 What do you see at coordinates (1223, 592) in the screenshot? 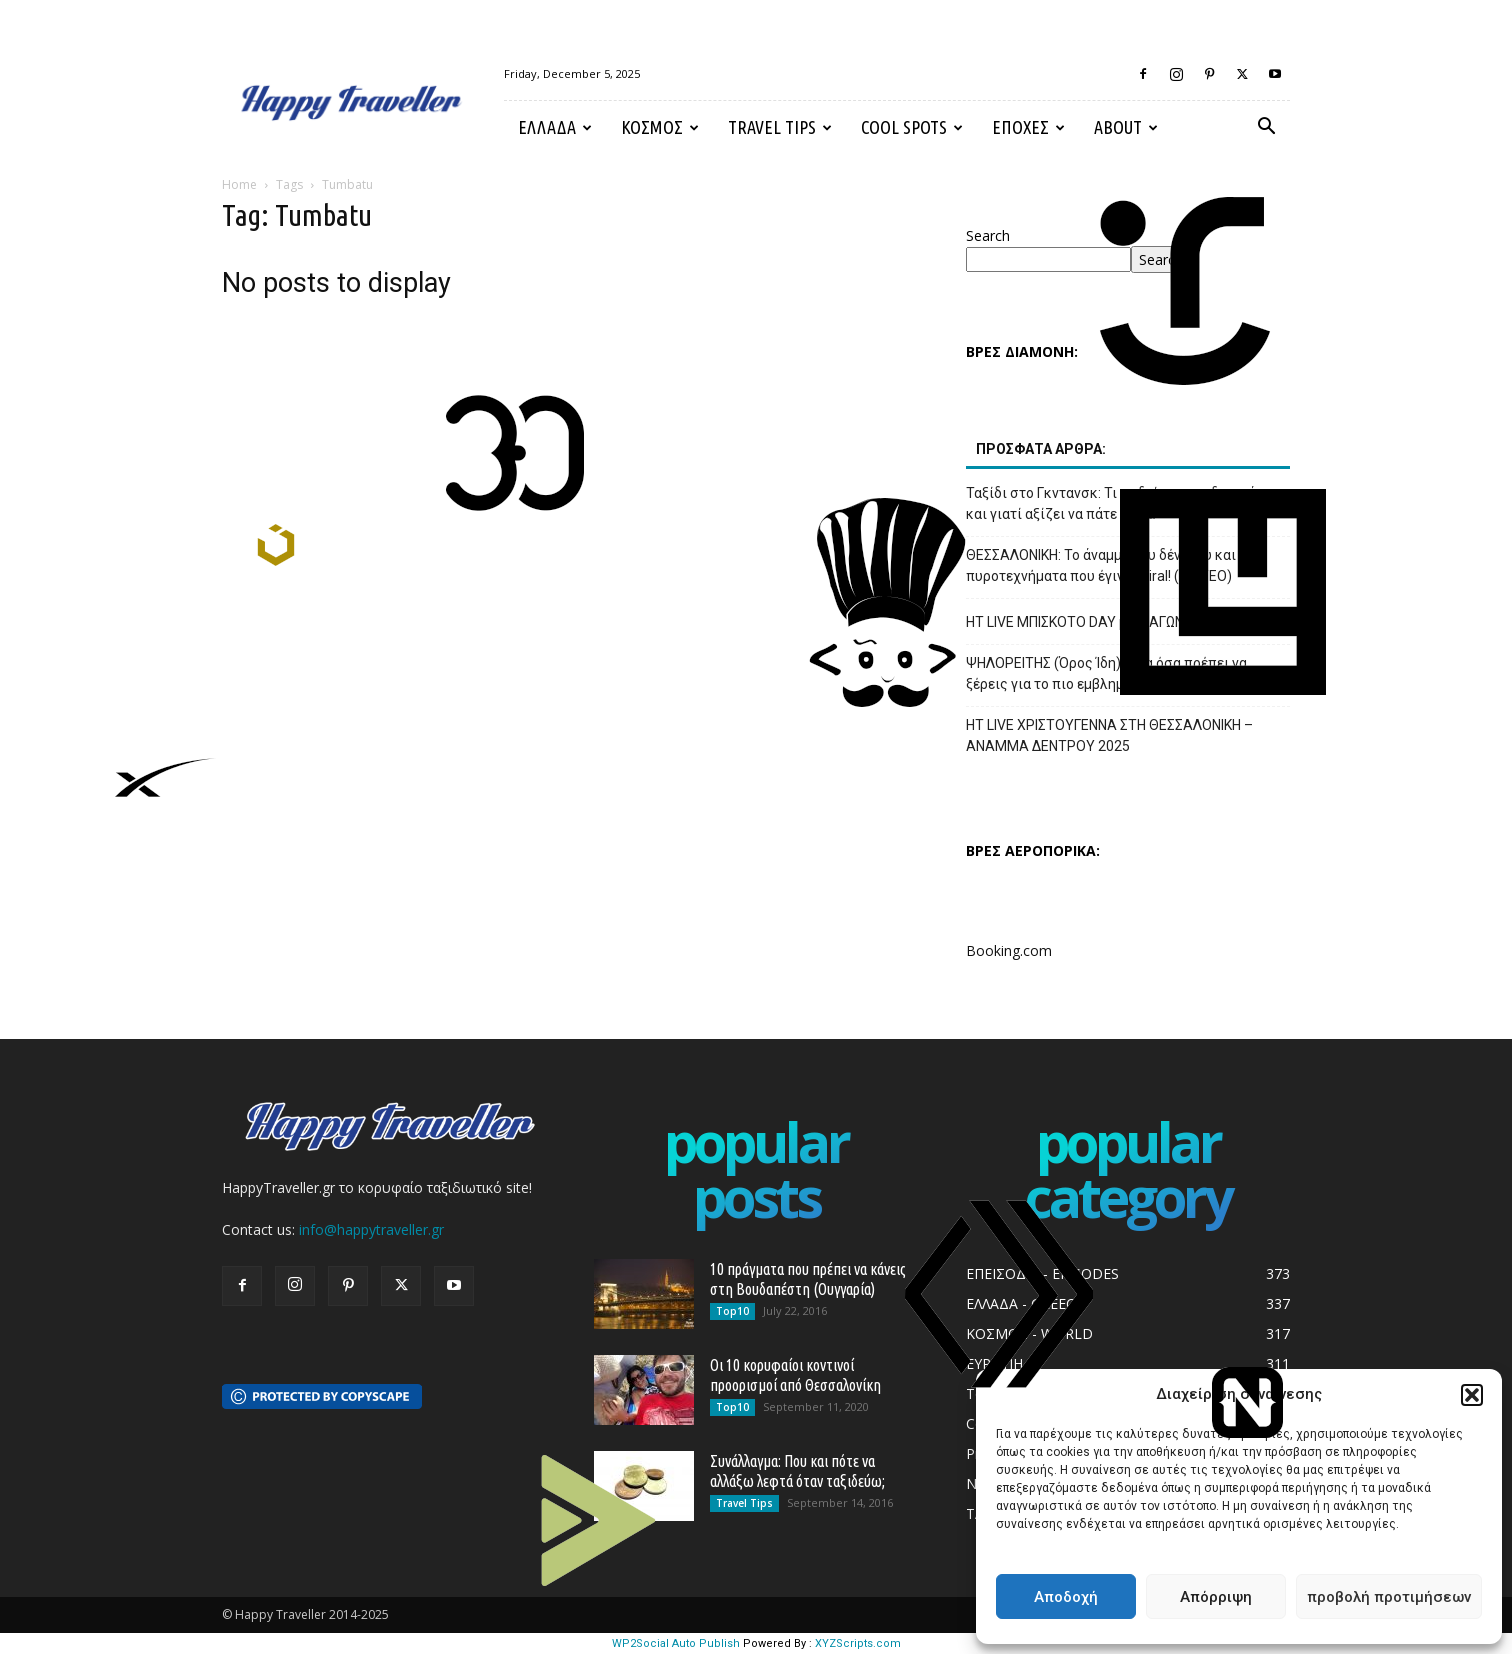
I see `ludwig brand logo` at bounding box center [1223, 592].